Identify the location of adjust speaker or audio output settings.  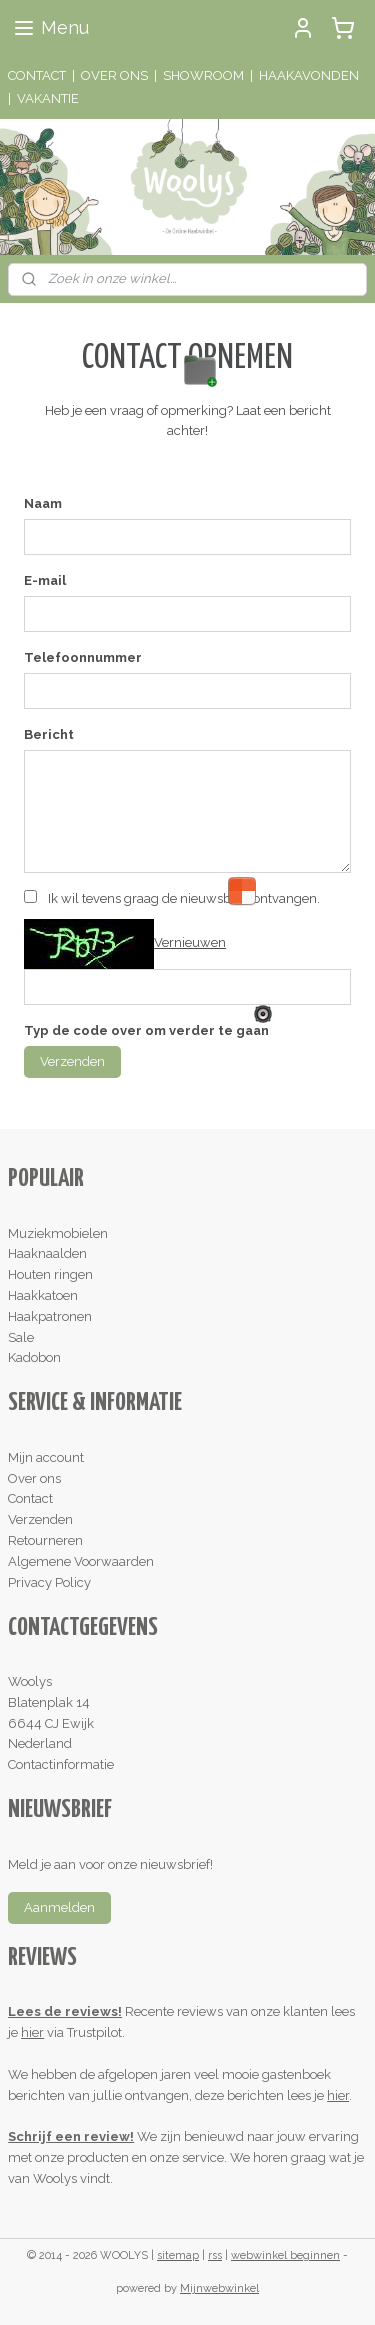
(263, 1014).